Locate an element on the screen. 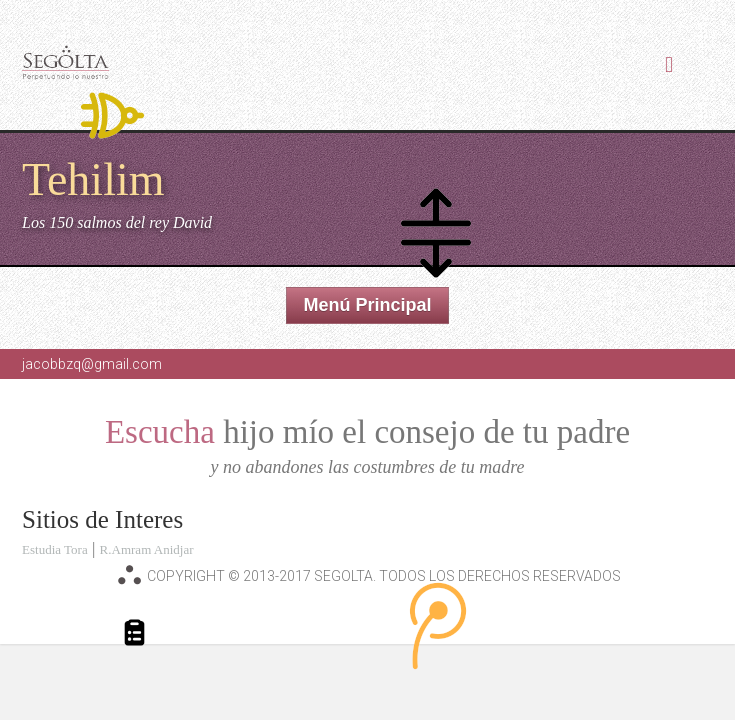 The width and height of the screenshot is (735, 720). xnor logic gate symbol for circuit design is located at coordinates (112, 115).